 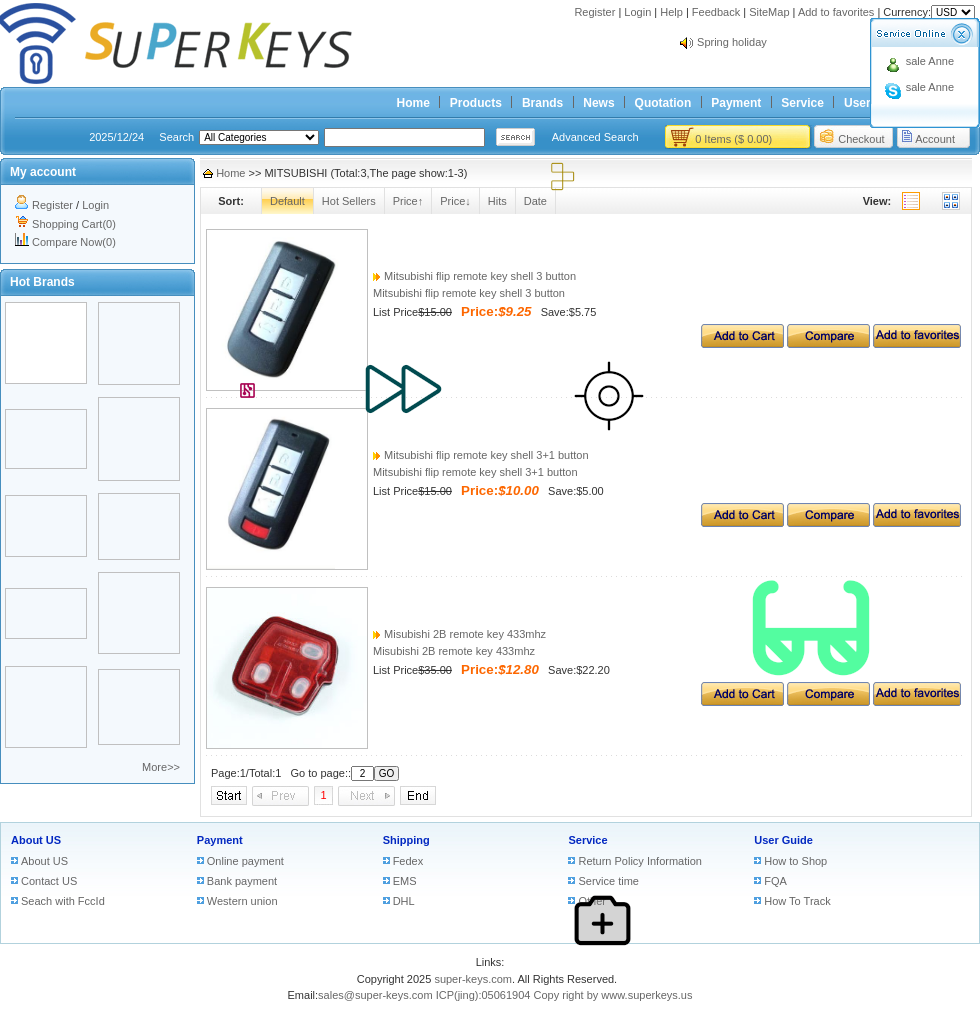 What do you see at coordinates (811, 630) in the screenshot?
I see `toggle cool or casual display mode` at bounding box center [811, 630].